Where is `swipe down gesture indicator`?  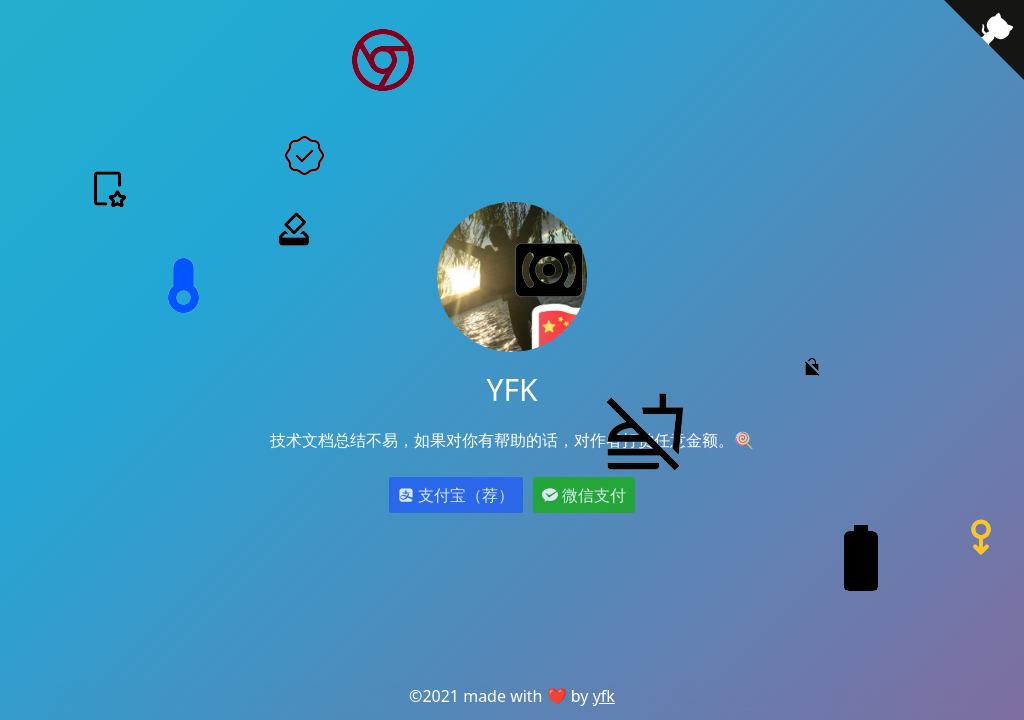 swipe down gesture indicator is located at coordinates (981, 537).